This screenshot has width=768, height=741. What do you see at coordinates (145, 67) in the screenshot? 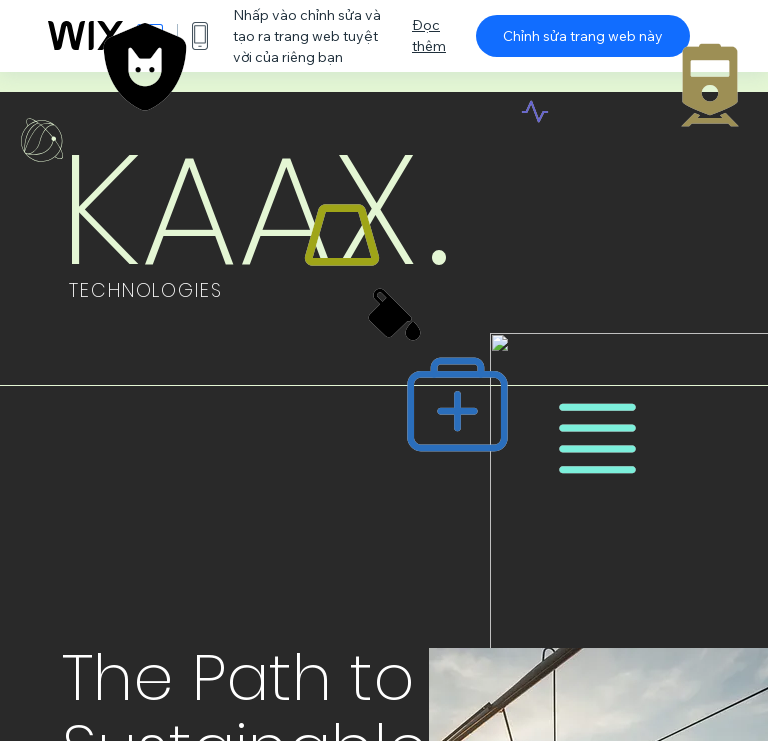
I see `pet protection or insurance services` at bounding box center [145, 67].